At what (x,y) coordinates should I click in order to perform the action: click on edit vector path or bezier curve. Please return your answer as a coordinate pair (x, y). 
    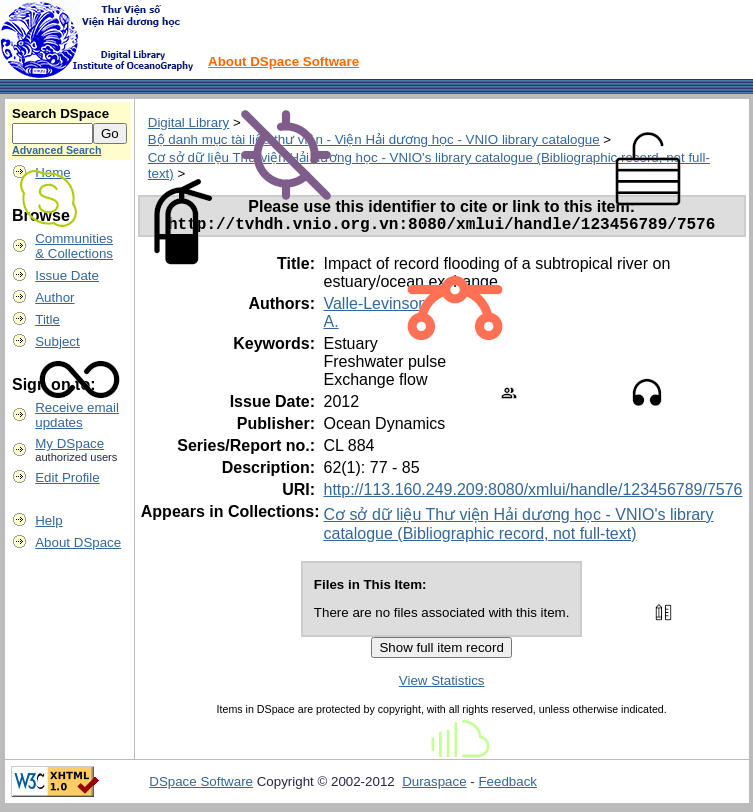
    Looking at the image, I should click on (455, 308).